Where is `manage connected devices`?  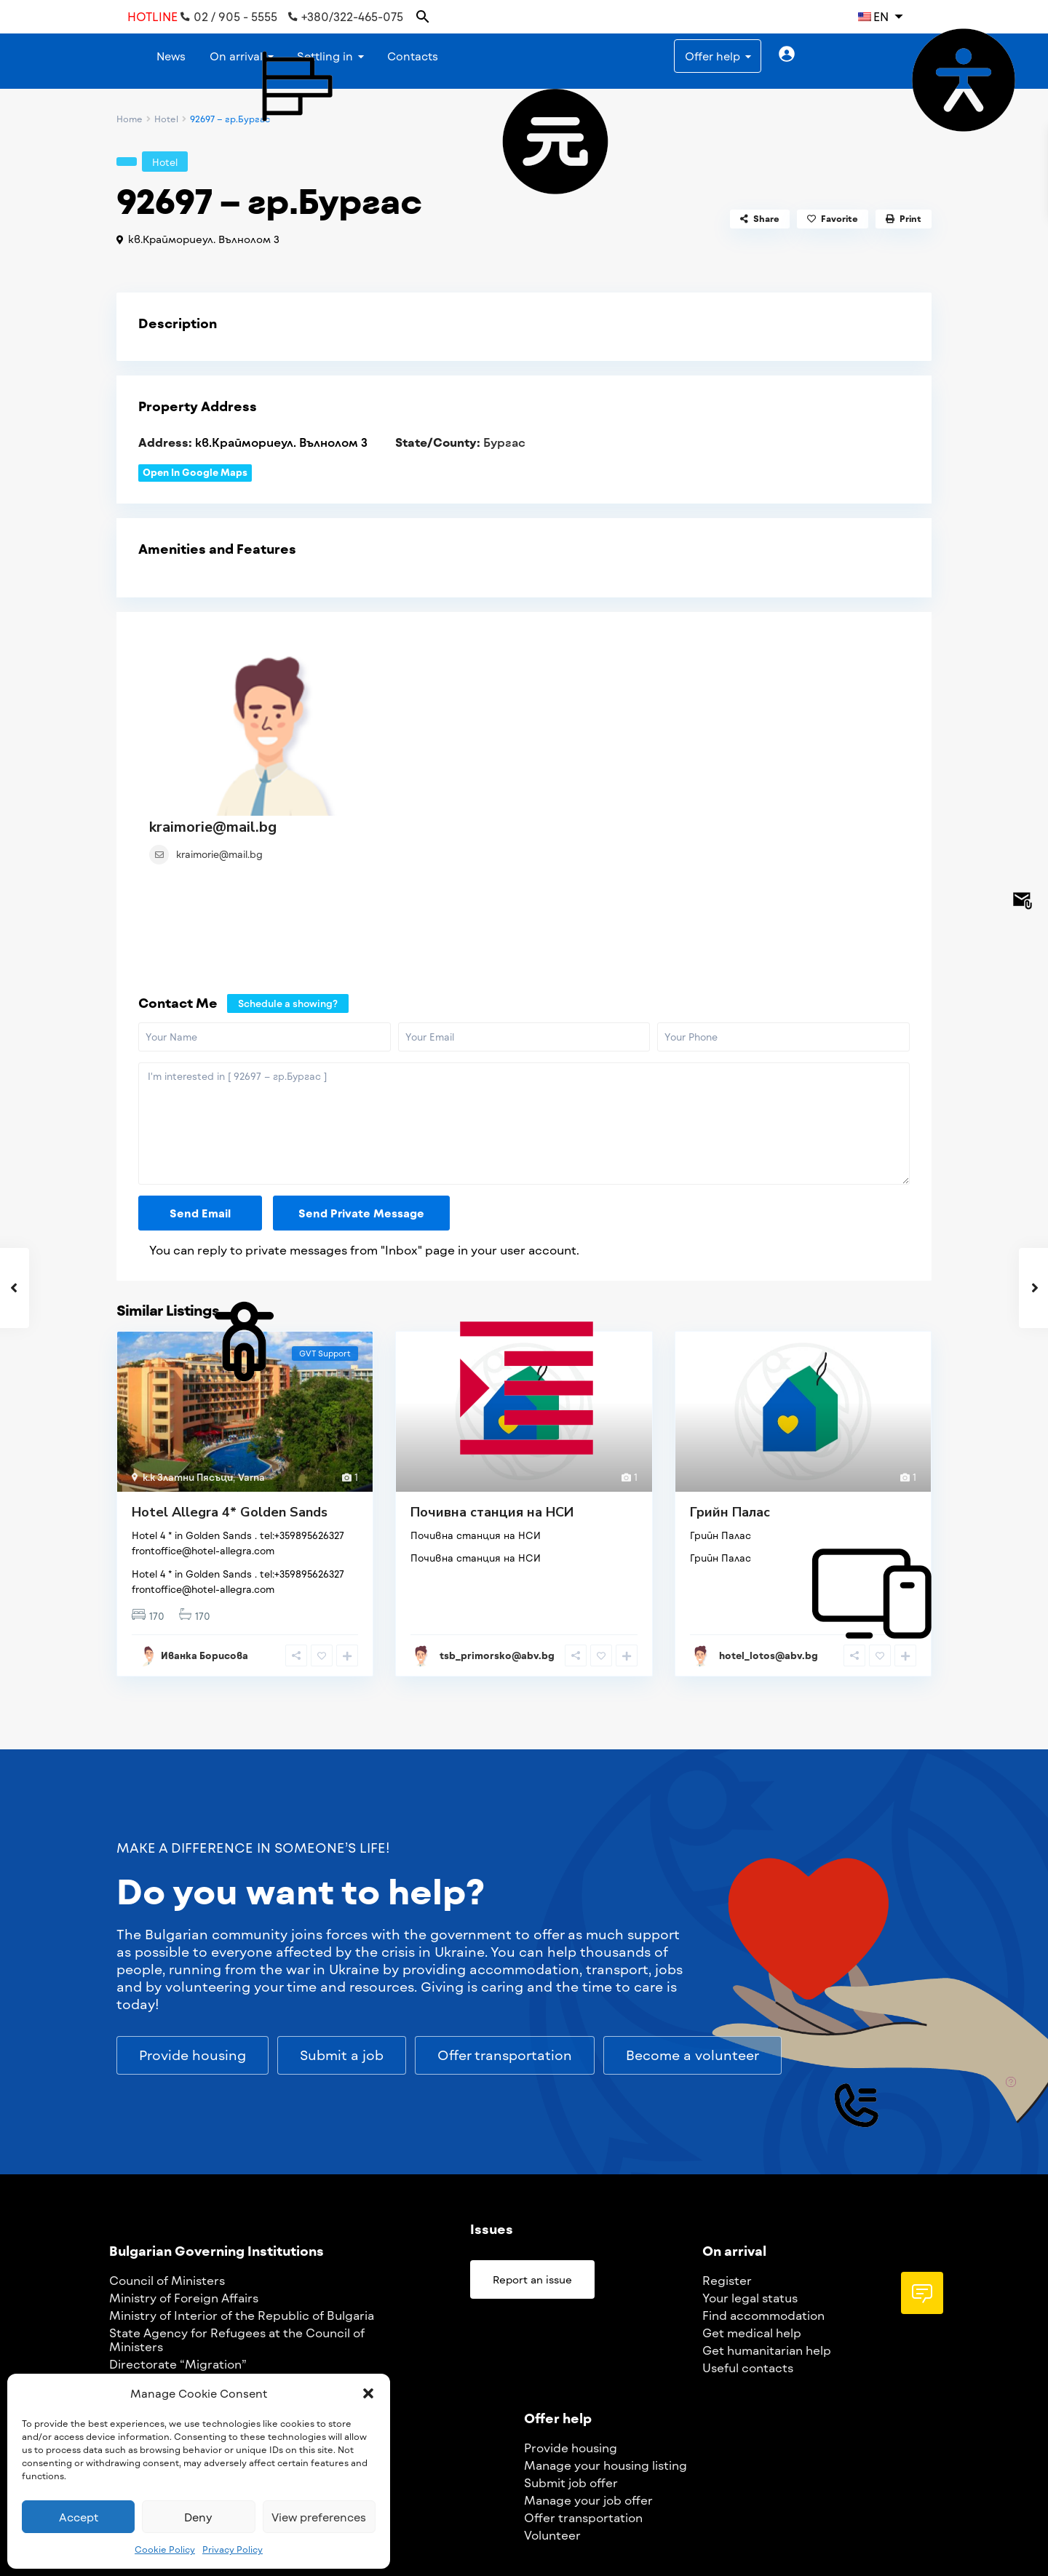
manage connected devices is located at coordinates (870, 1594).